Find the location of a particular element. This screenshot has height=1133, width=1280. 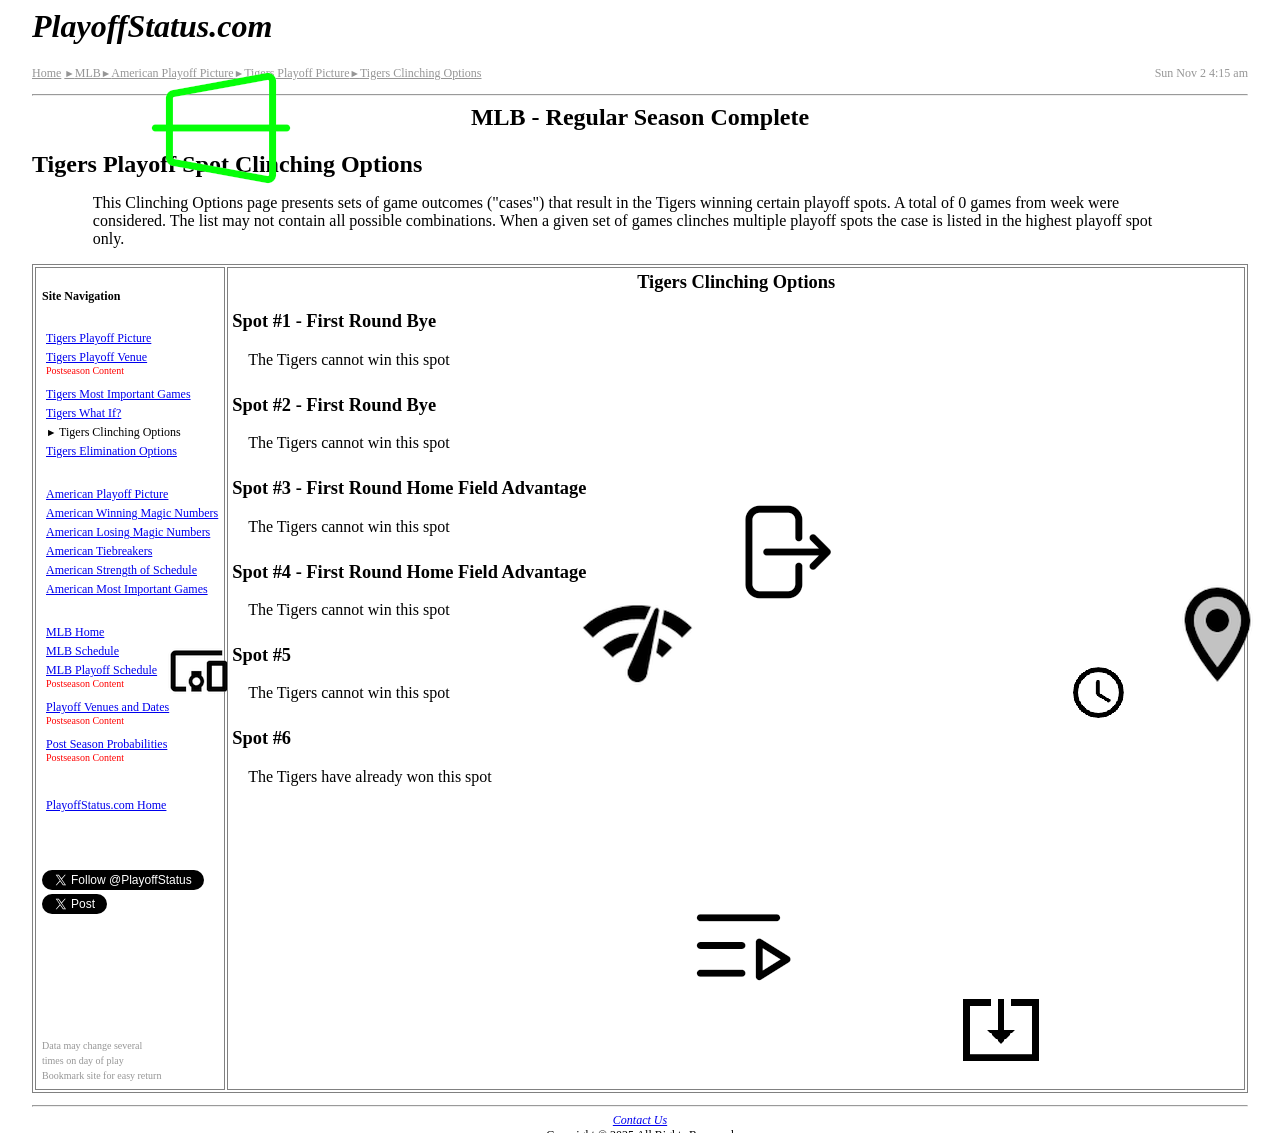

view playback queue is located at coordinates (738, 945).